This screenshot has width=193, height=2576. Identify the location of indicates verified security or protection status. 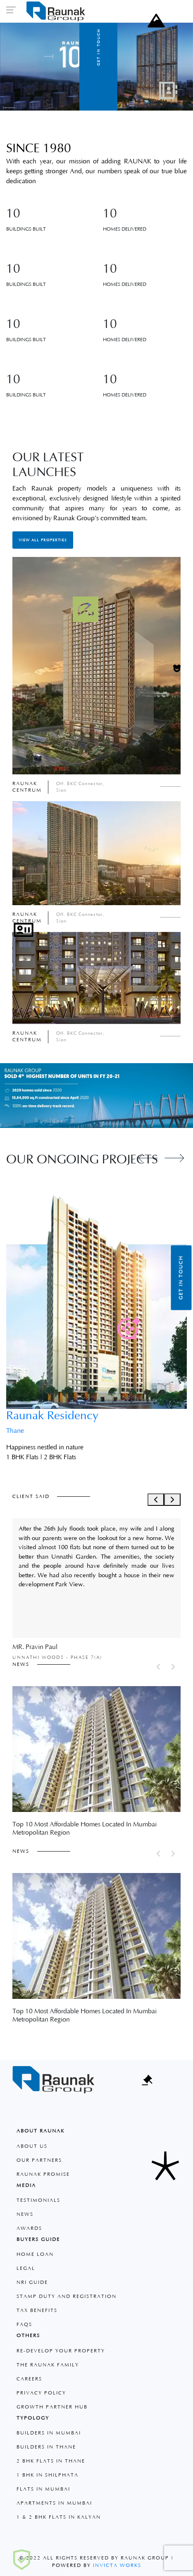
(21, 2559).